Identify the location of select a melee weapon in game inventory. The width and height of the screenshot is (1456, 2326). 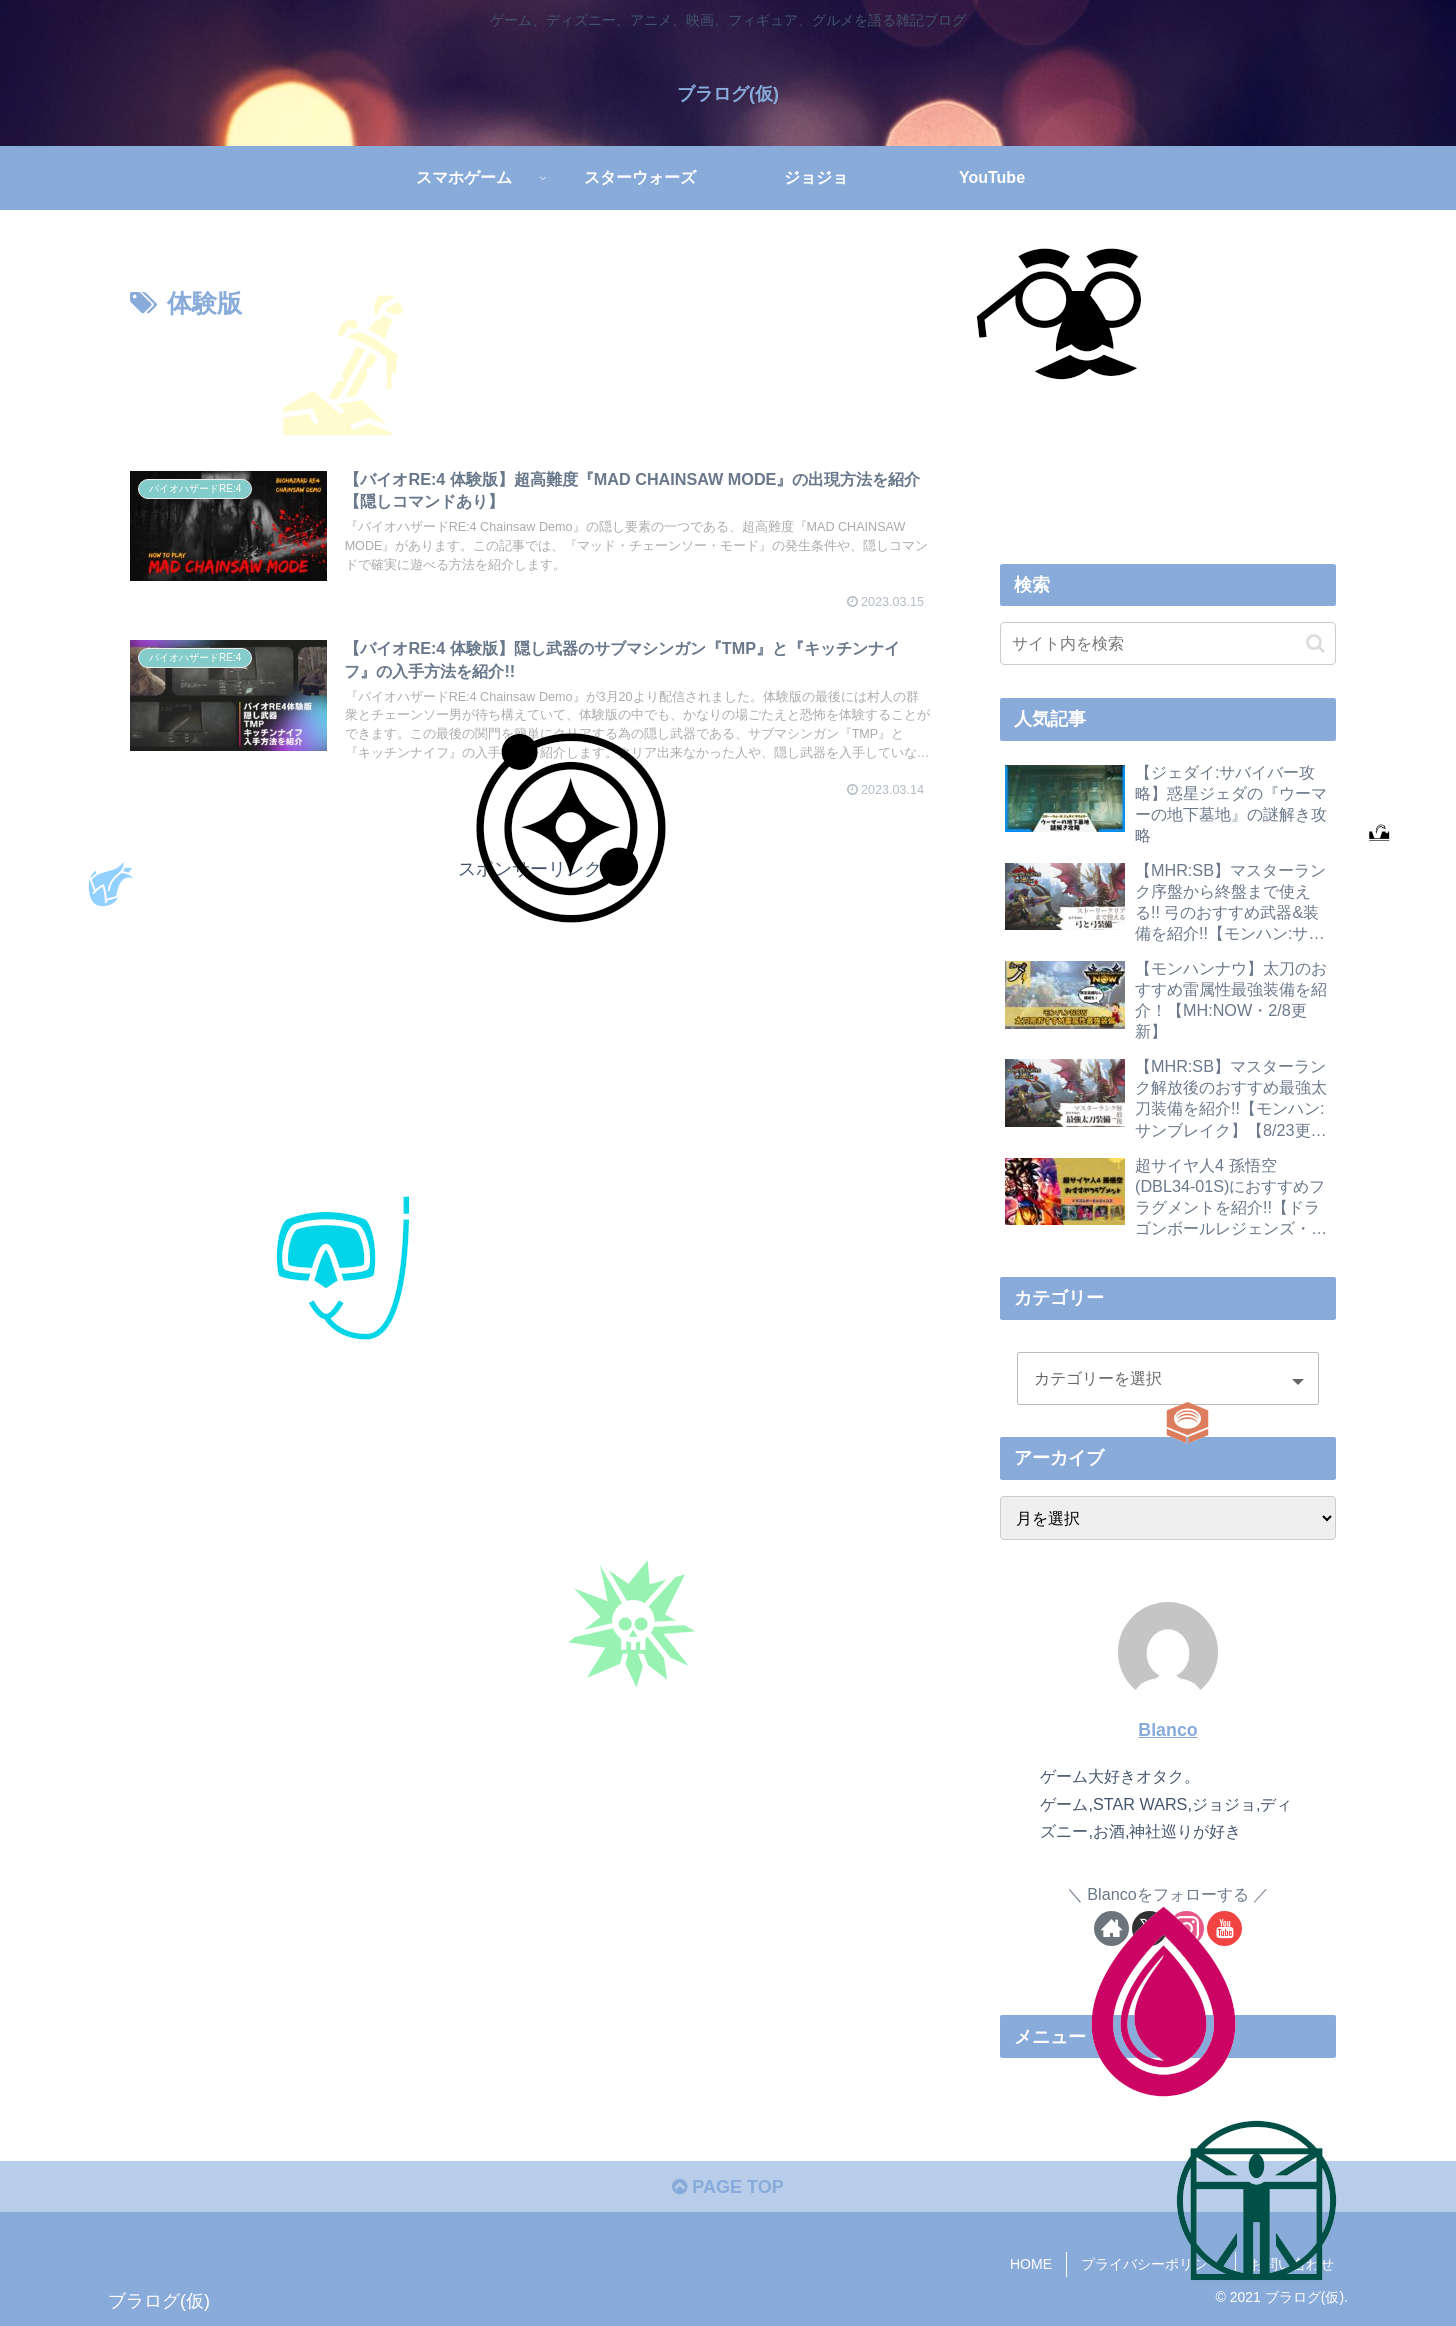
(352, 364).